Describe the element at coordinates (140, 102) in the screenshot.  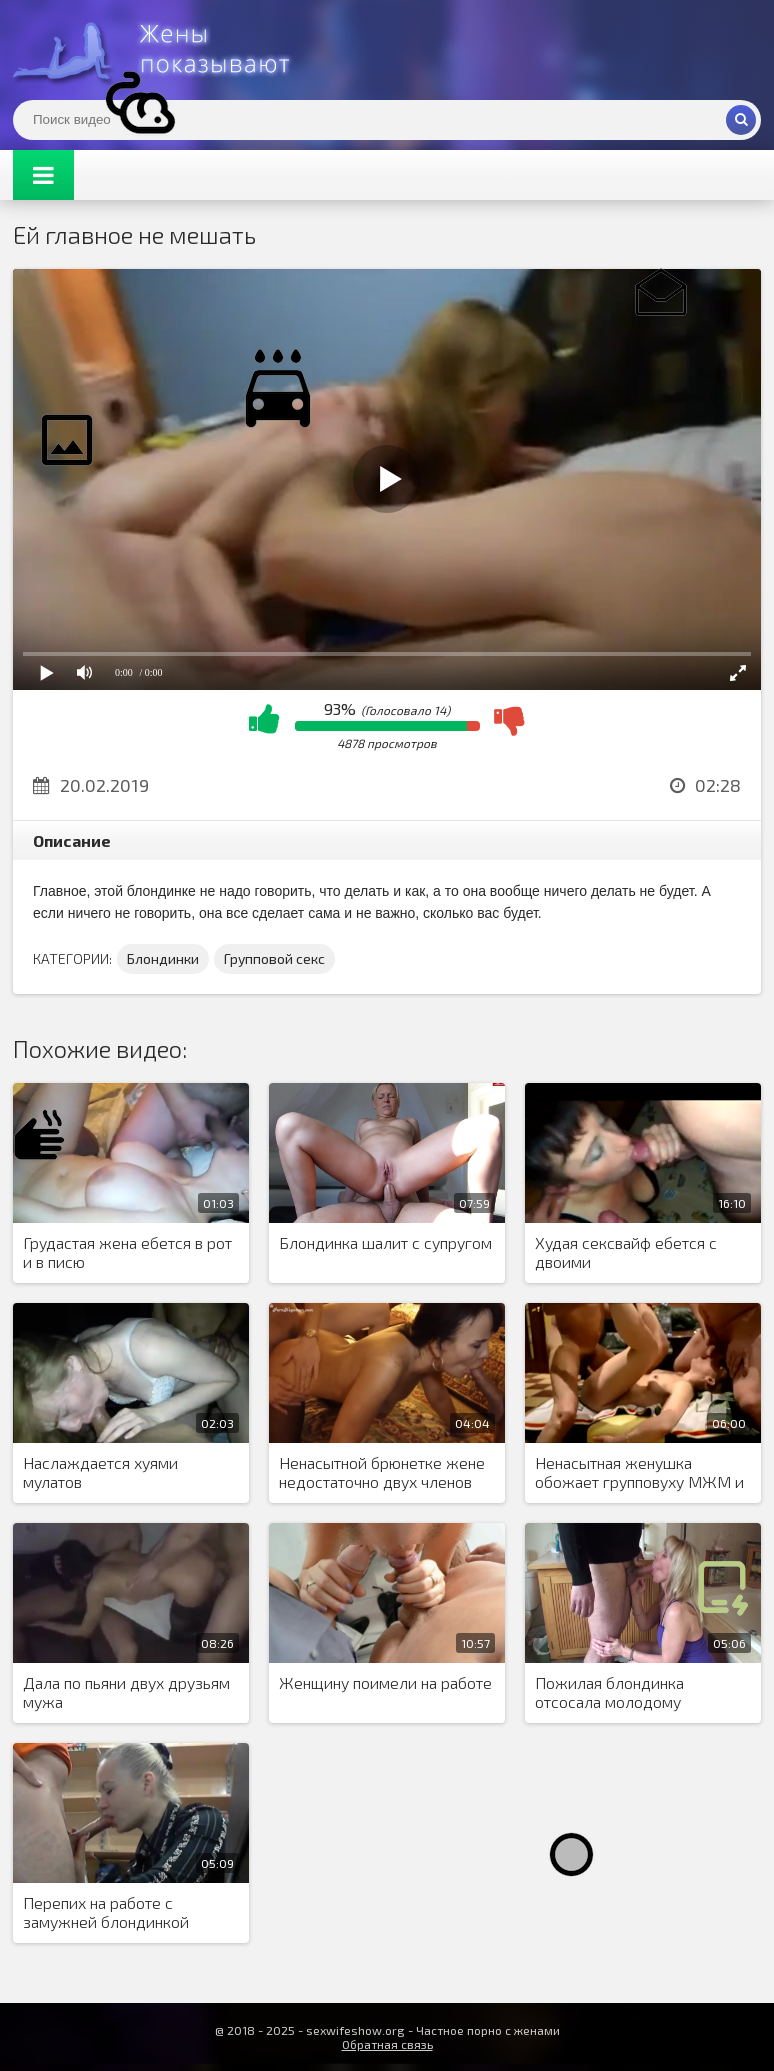
I see `request pest control services for rodents` at that location.